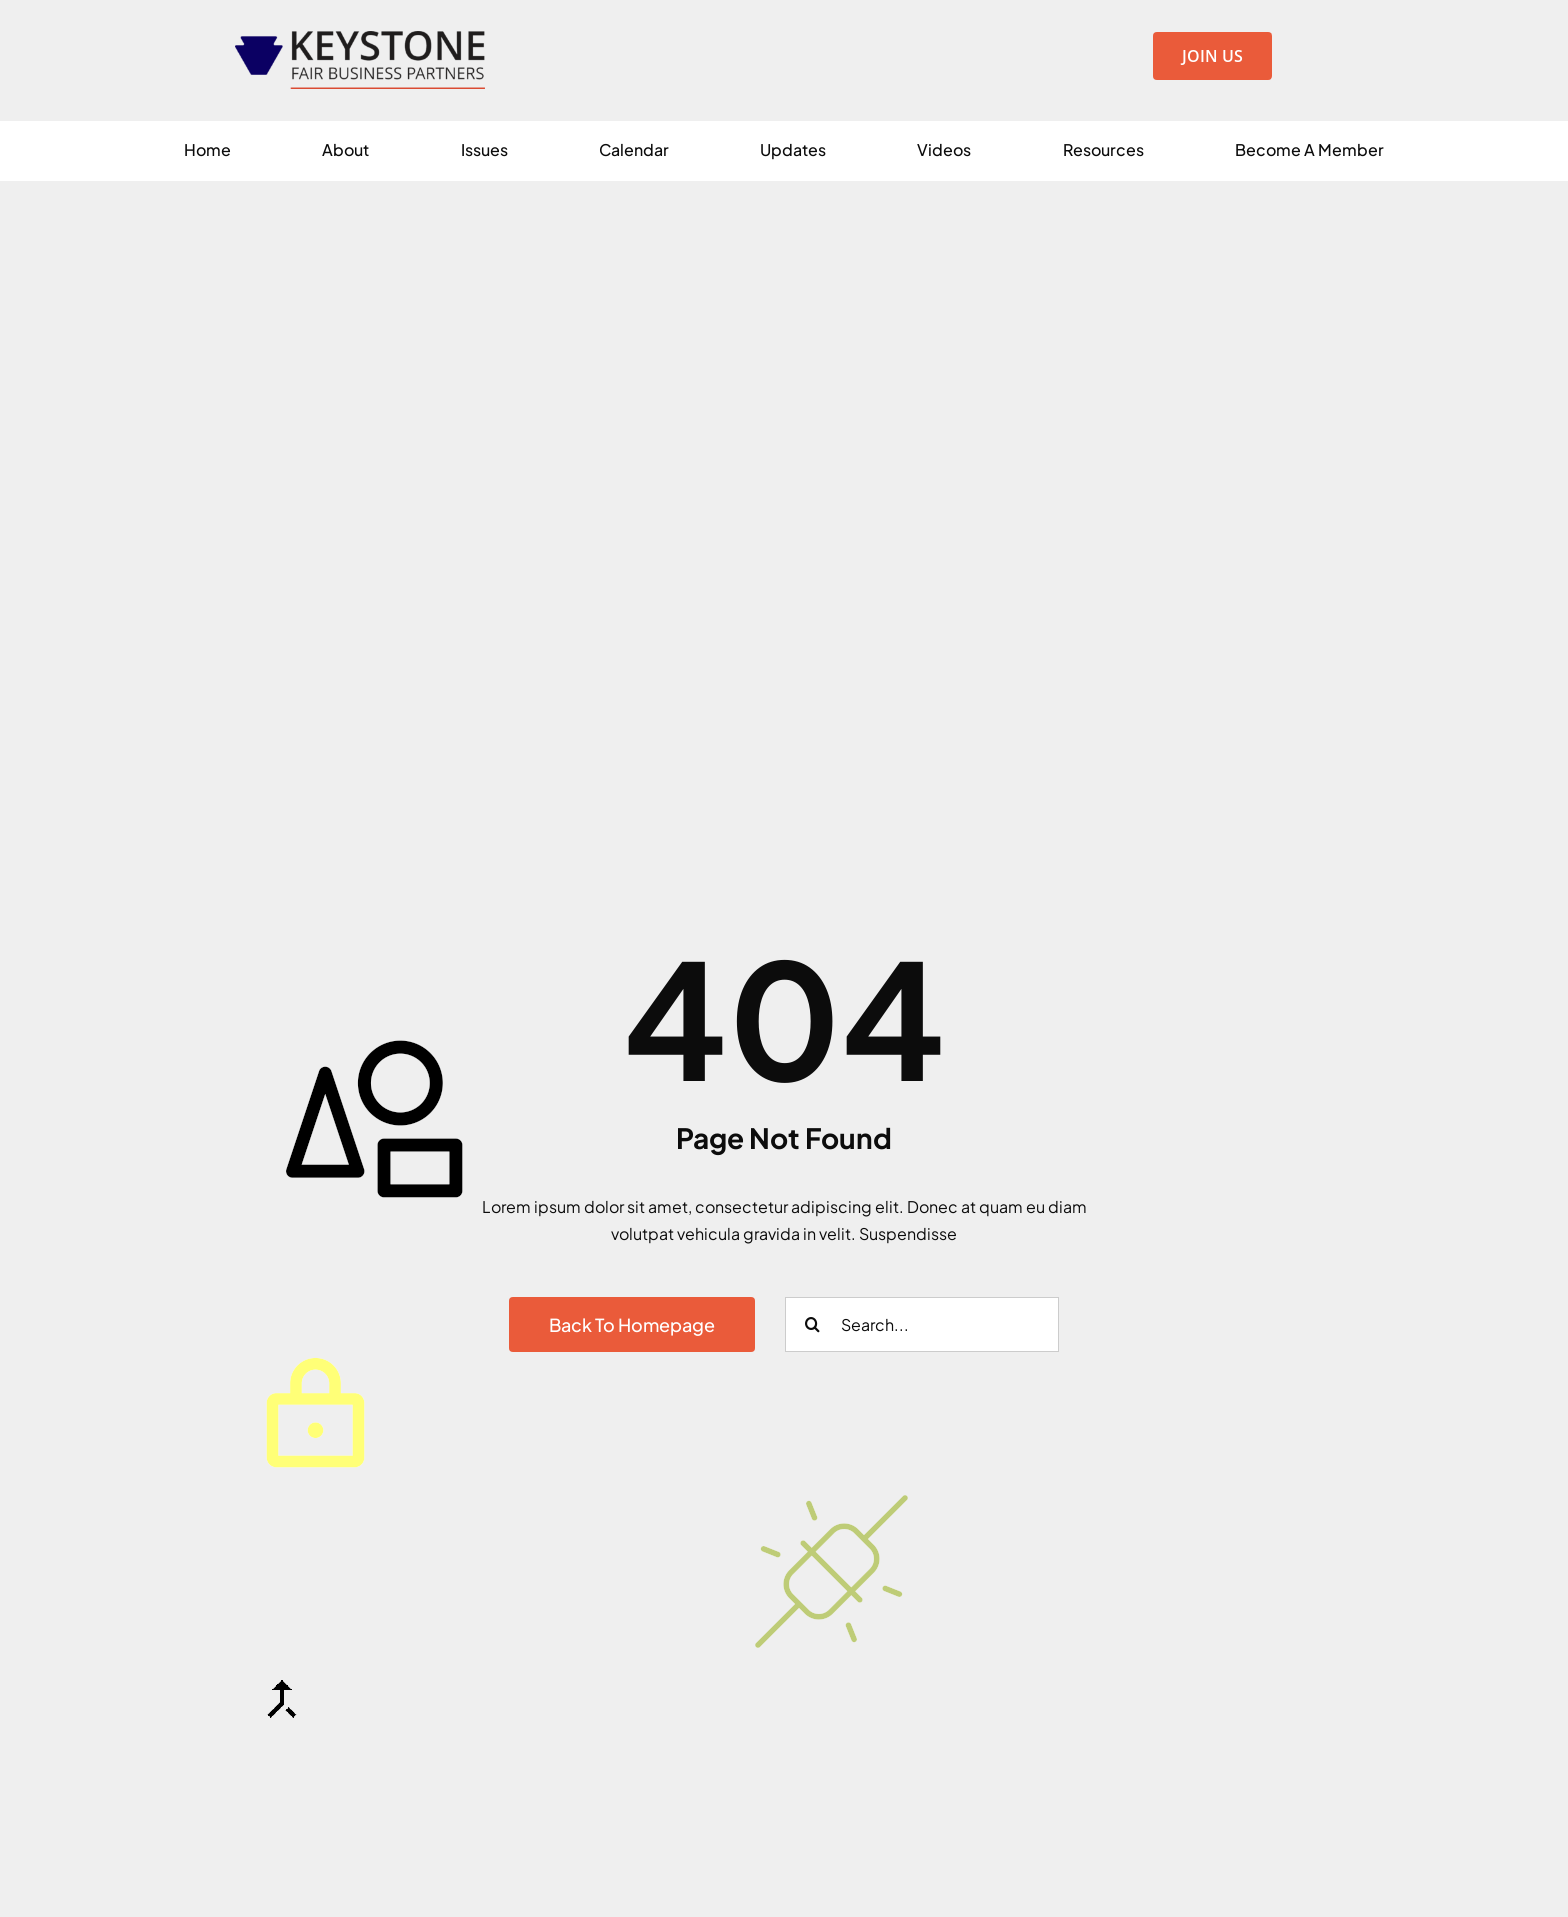 The width and height of the screenshot is (1568, 1917). I want to click on lock or secure this item, so click(315, 1418).